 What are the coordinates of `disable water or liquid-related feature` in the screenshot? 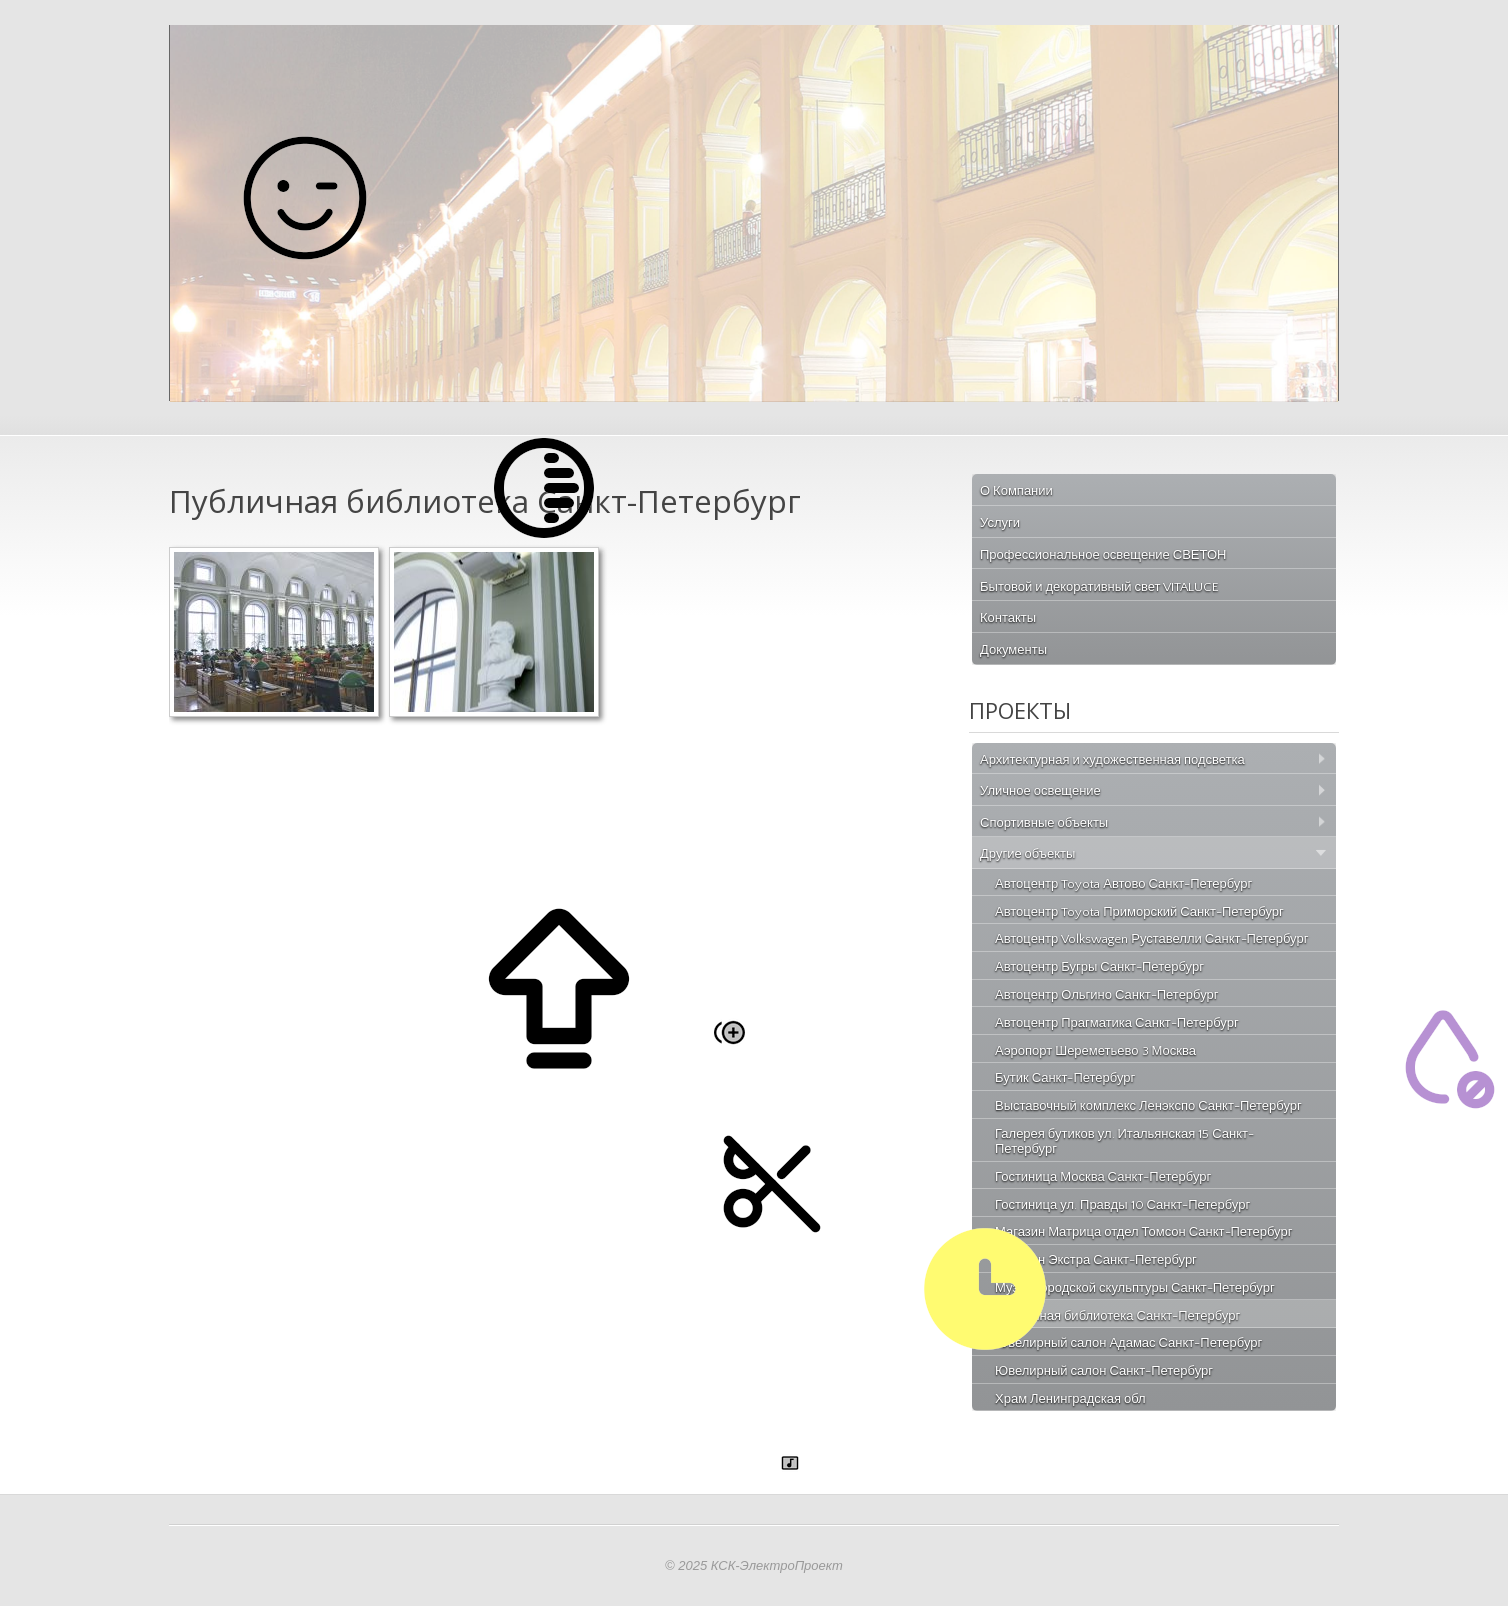 It's located at (1443, 1057).